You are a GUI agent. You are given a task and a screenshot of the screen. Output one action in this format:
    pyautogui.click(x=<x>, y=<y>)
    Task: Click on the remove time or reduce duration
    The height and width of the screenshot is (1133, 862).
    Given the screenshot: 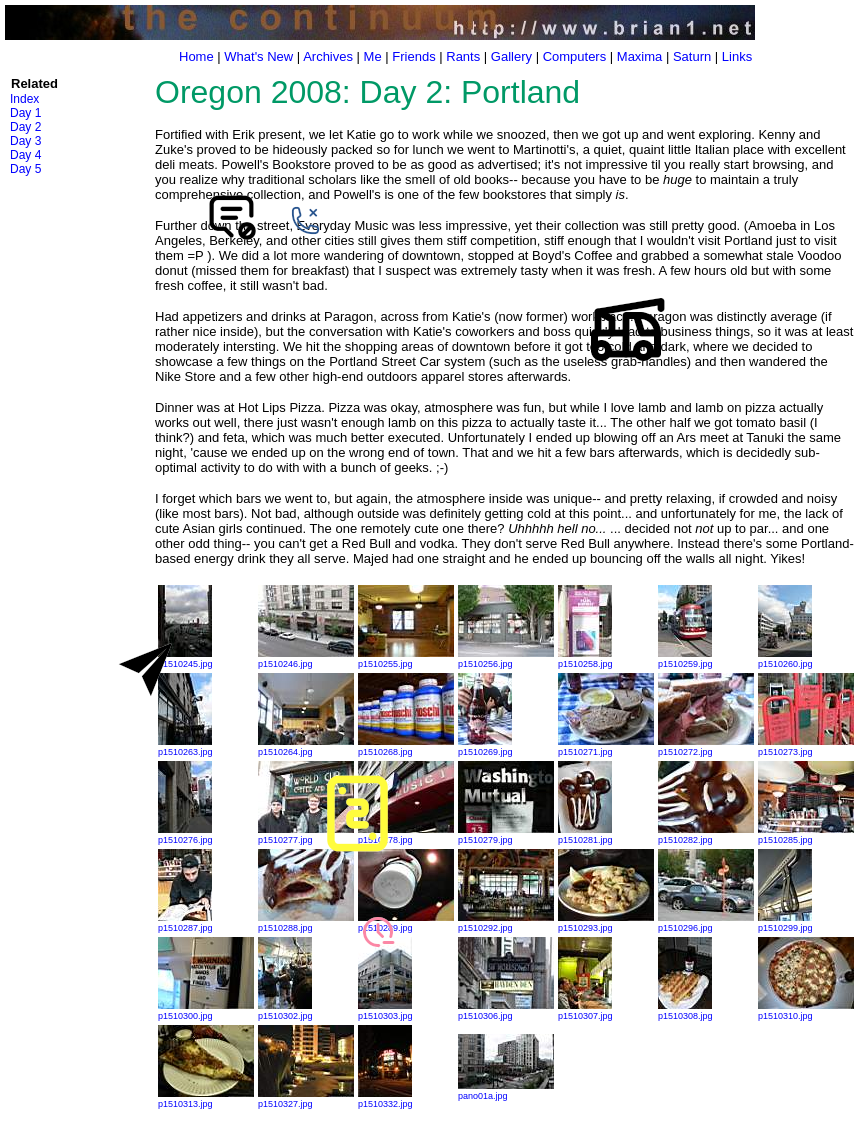 What is the action you would take?
    pyautogui.click(x=378, y=932)
    